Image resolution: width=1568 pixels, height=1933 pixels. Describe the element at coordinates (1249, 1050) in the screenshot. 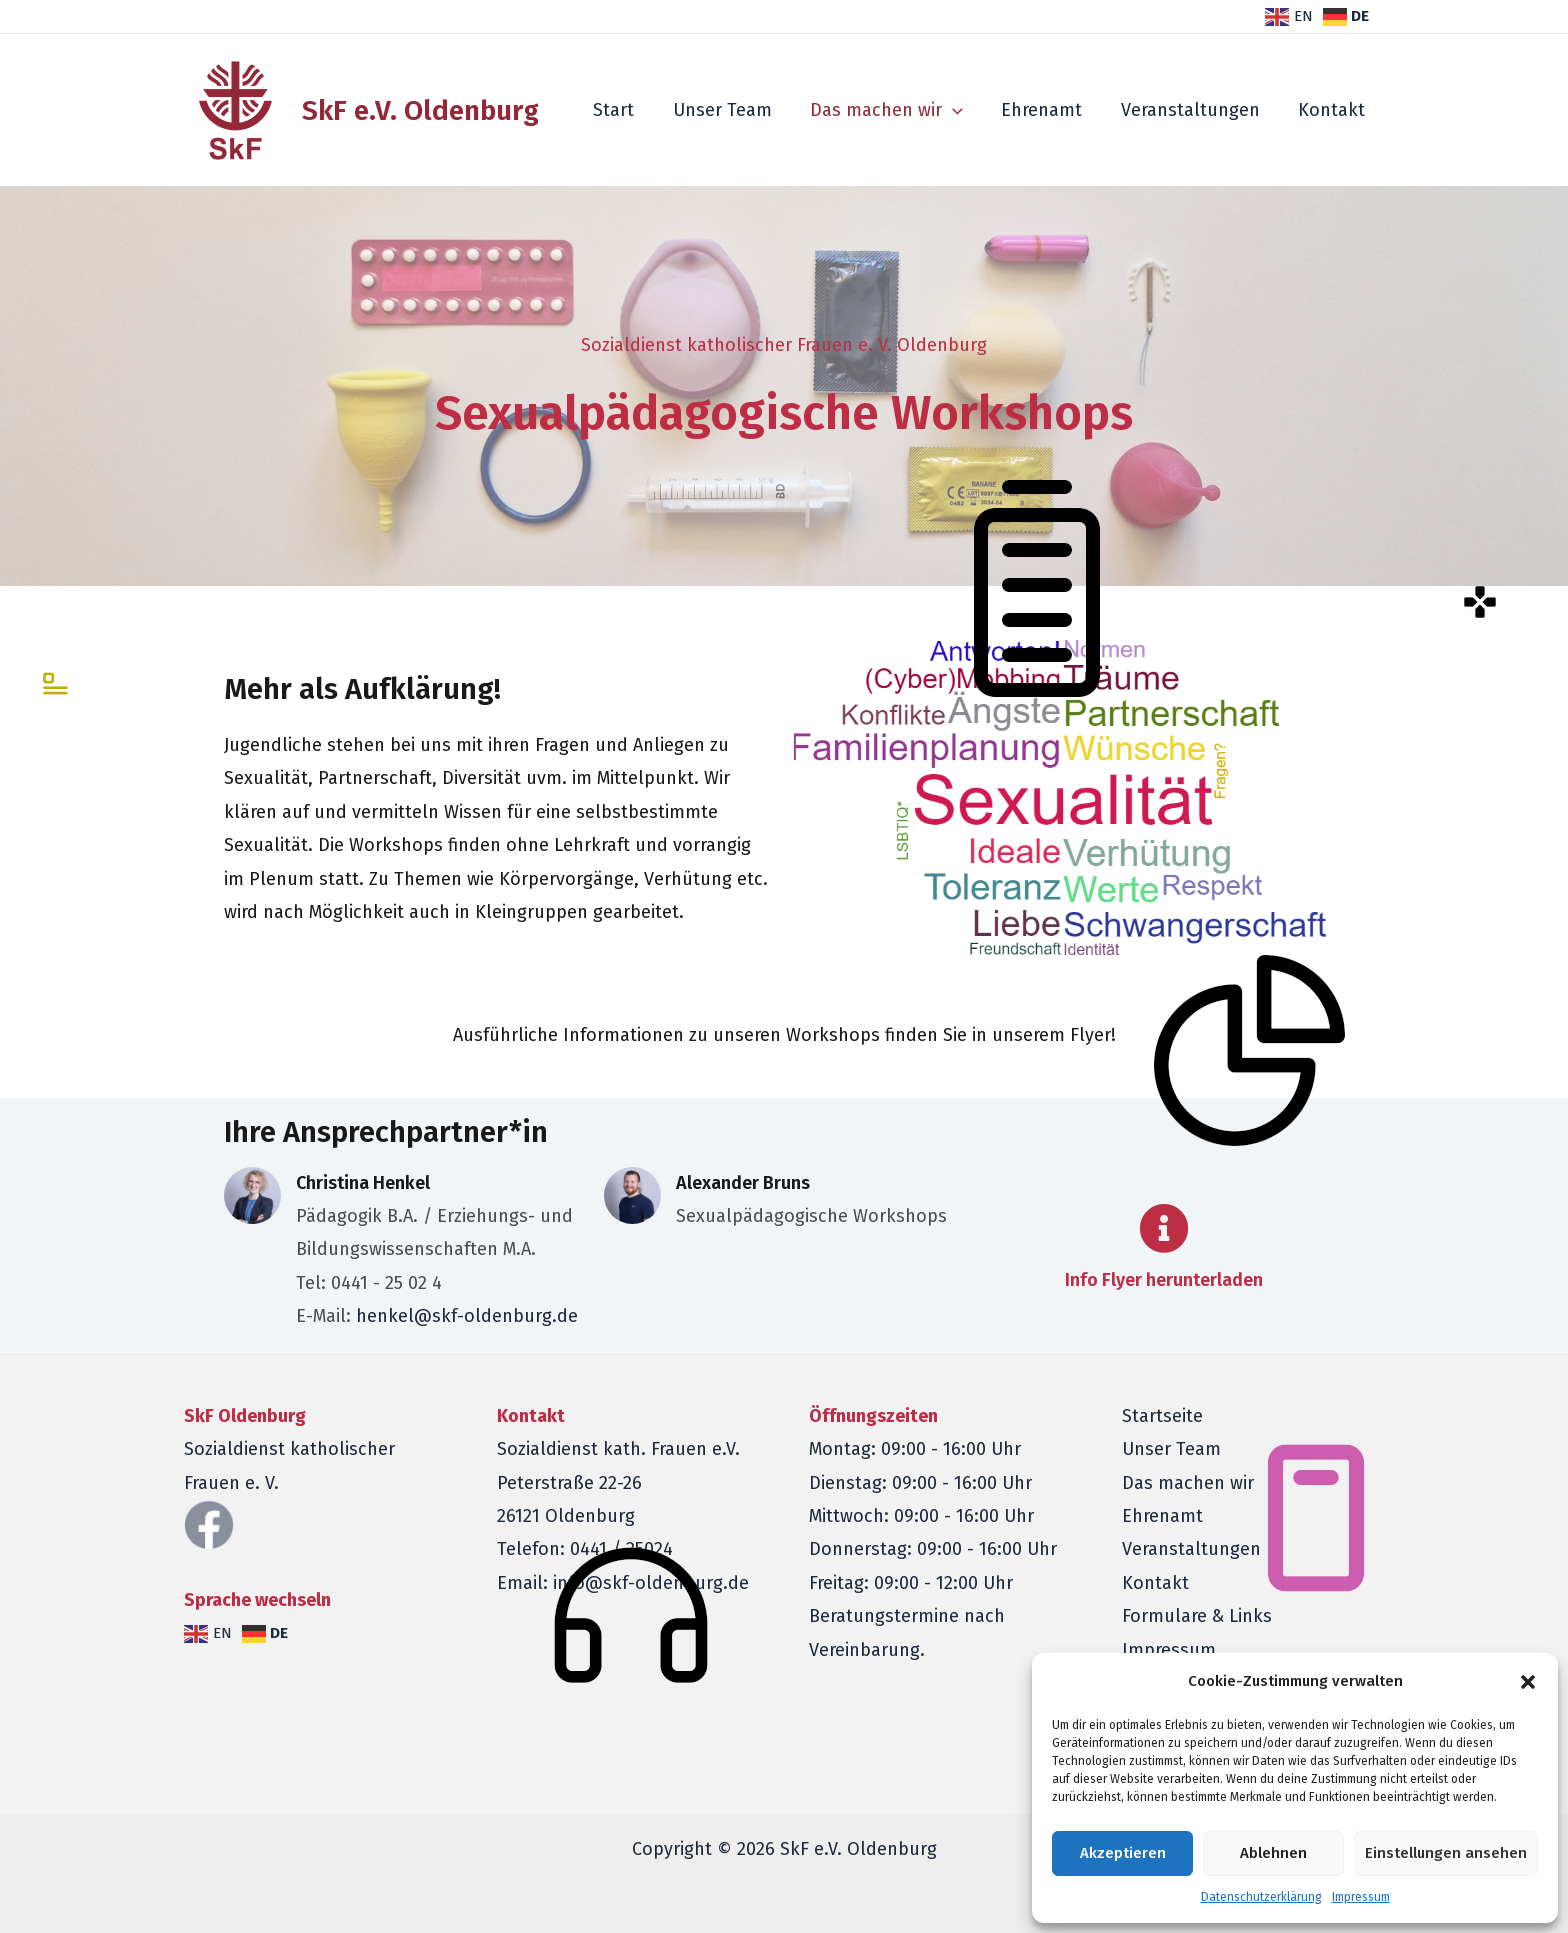

I see `view analytics or statistics breakdown` at that location.